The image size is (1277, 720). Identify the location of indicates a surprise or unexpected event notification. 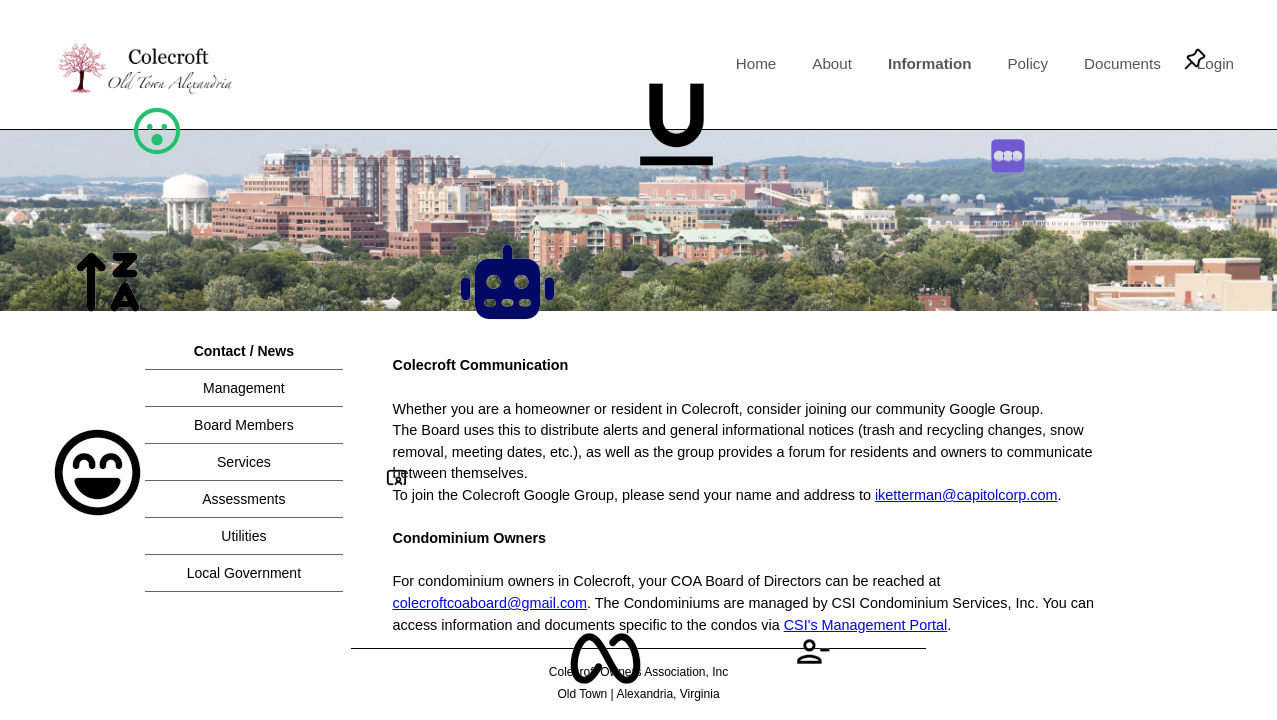
(157, 131).